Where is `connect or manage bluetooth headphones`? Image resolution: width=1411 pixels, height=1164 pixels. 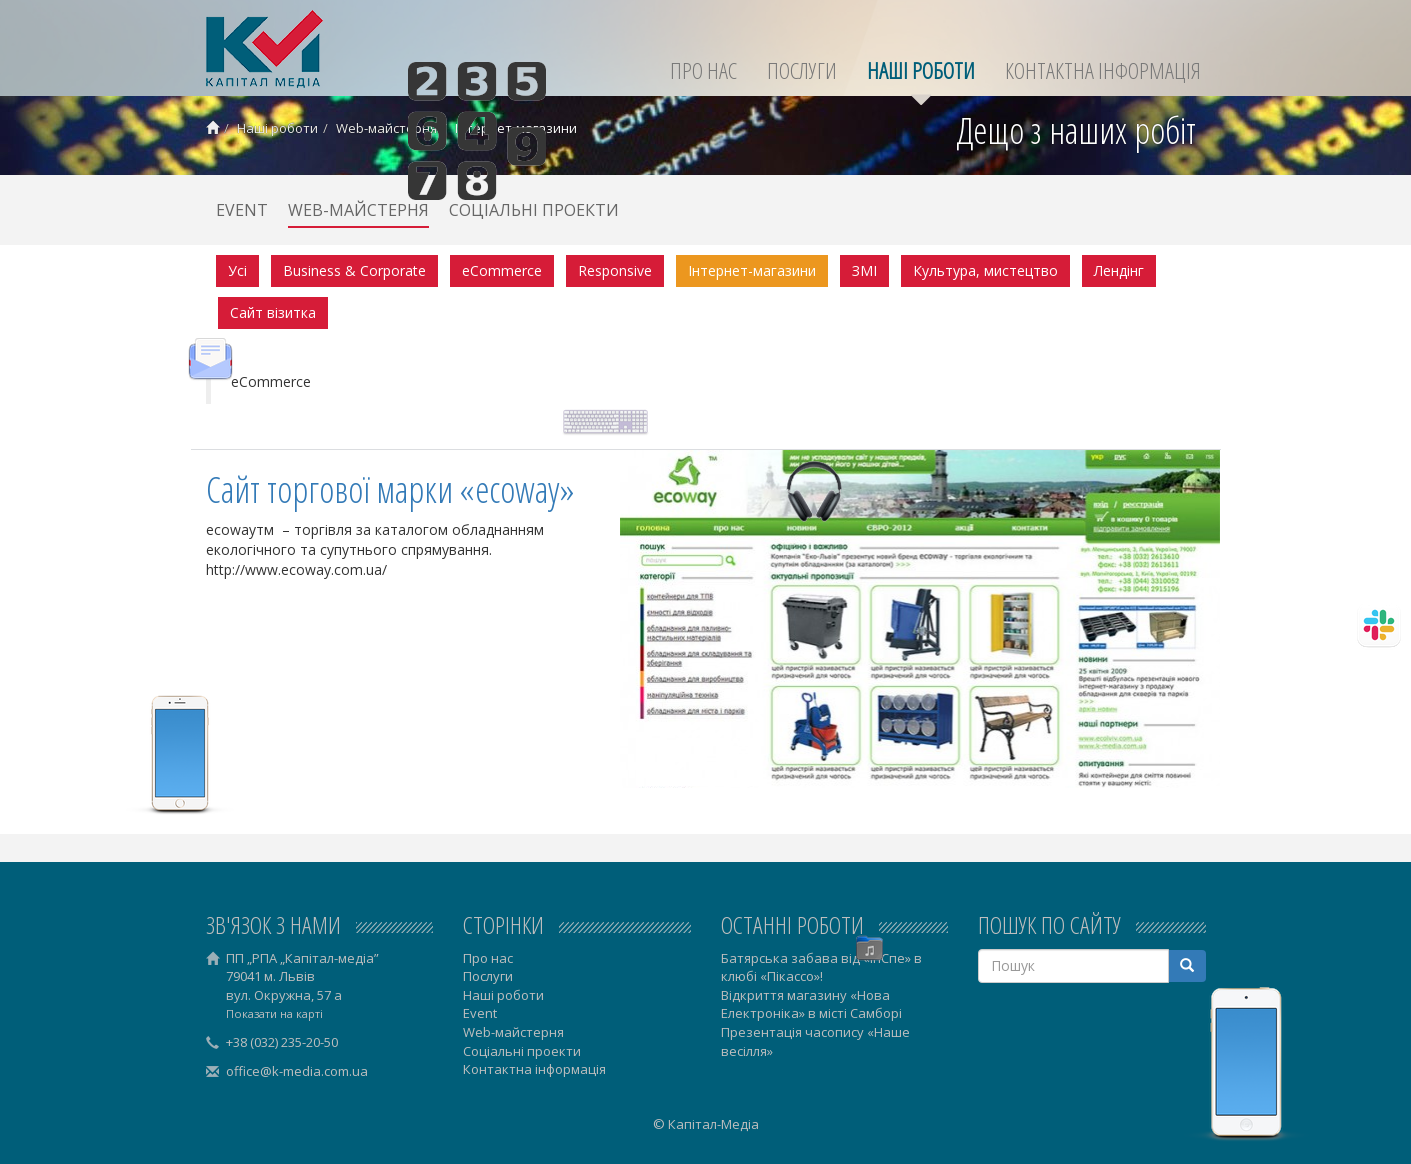 connect or manage bluetooth headphones is located at coordinates (814, 492).